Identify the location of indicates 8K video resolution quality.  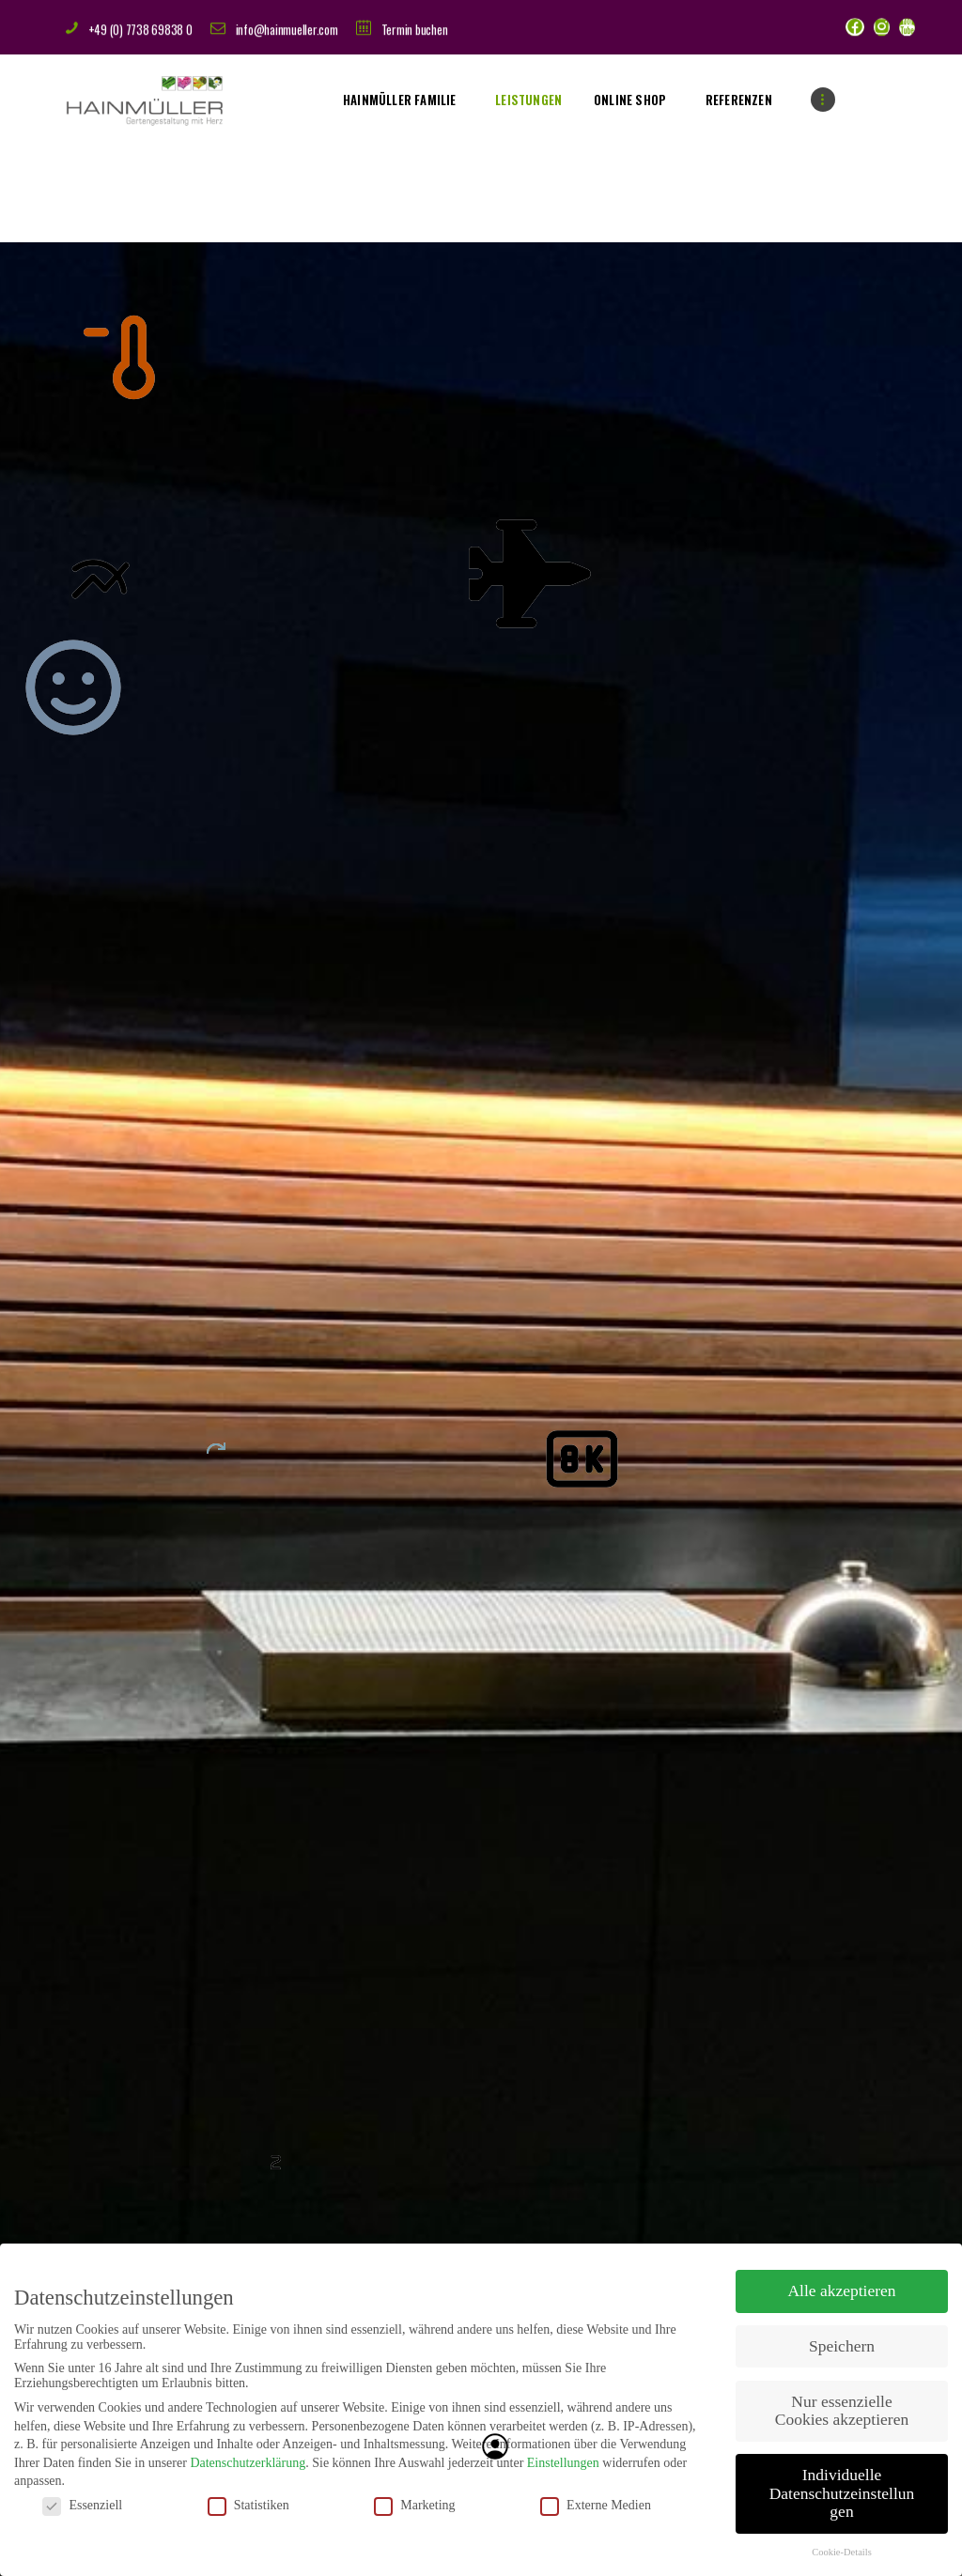
(582, 1458).